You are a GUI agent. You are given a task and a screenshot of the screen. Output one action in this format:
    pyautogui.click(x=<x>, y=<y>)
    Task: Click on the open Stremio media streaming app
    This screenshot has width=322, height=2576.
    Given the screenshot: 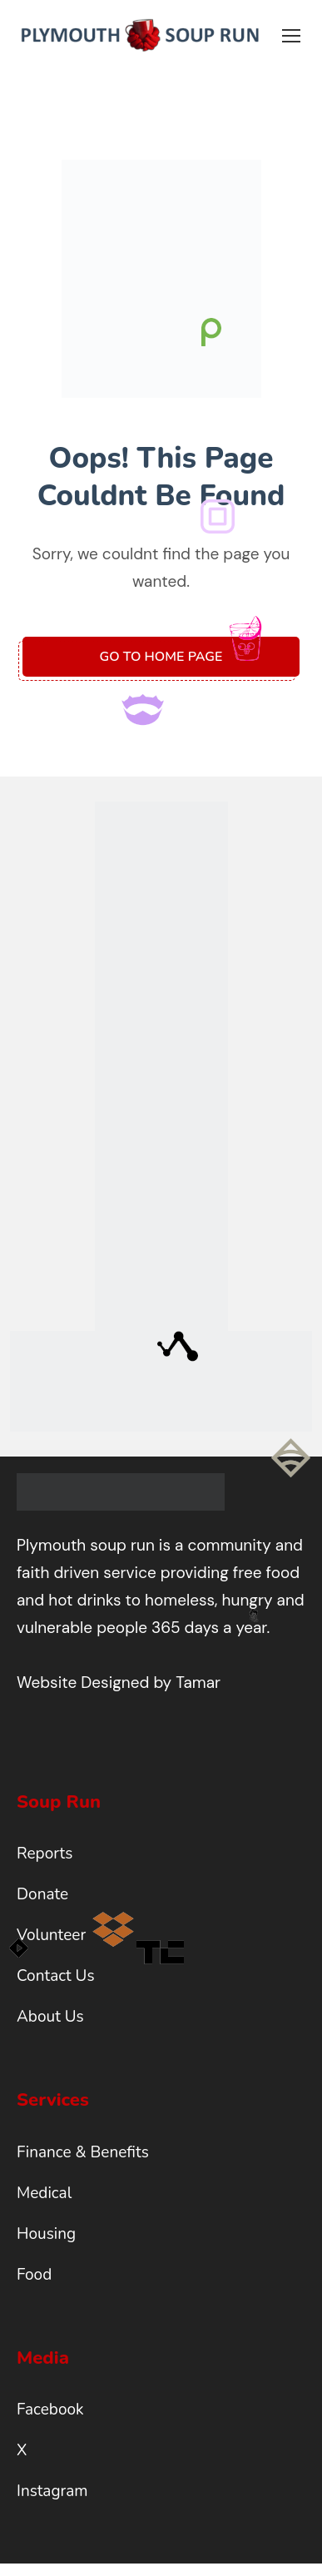 What is the action you would take?
    pyautogui.click(x=18, y=1948)
    